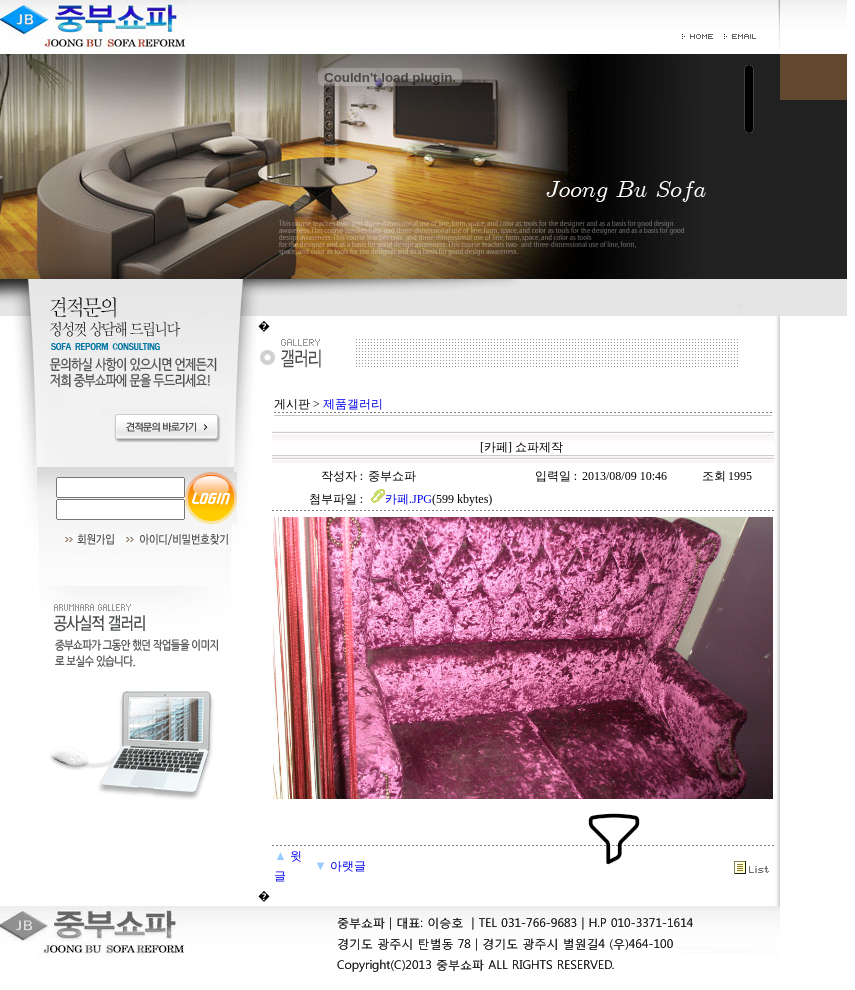 This screenshot has height=990, width=855. Describe the element at coordinates (614, 839) in the screenshot. I see `filter or sort content` at that location.